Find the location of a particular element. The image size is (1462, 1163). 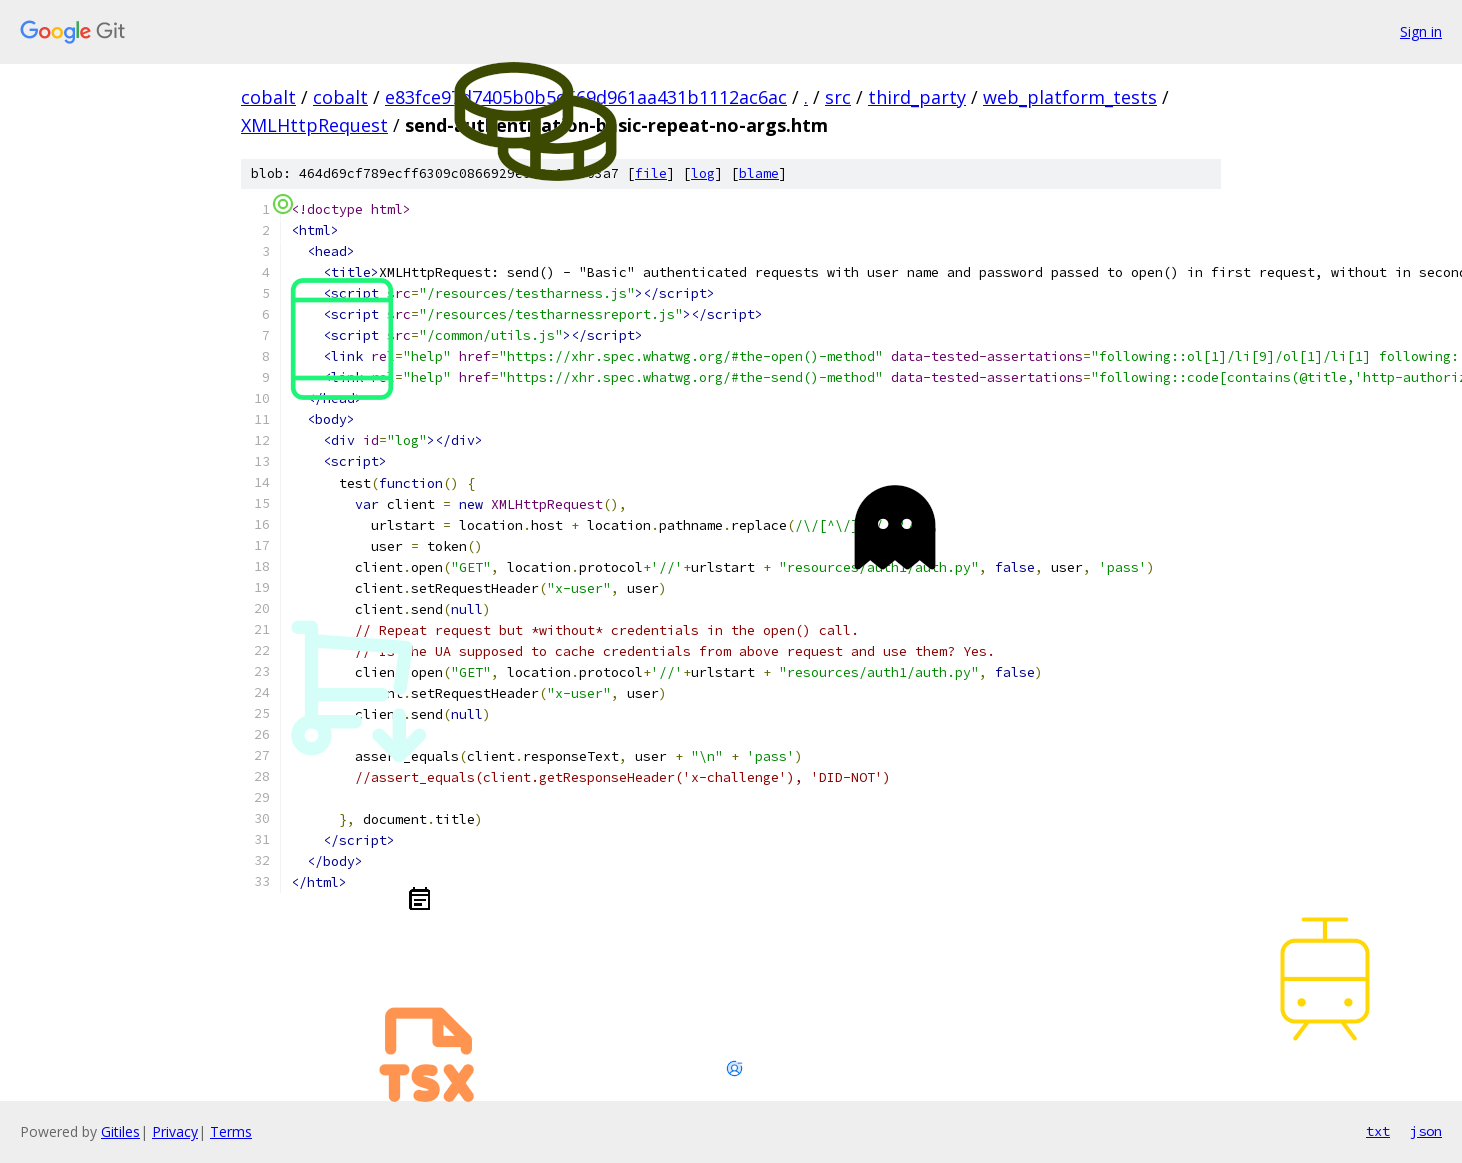

download or export shopping cart contents is located at coordinates (352, 688).